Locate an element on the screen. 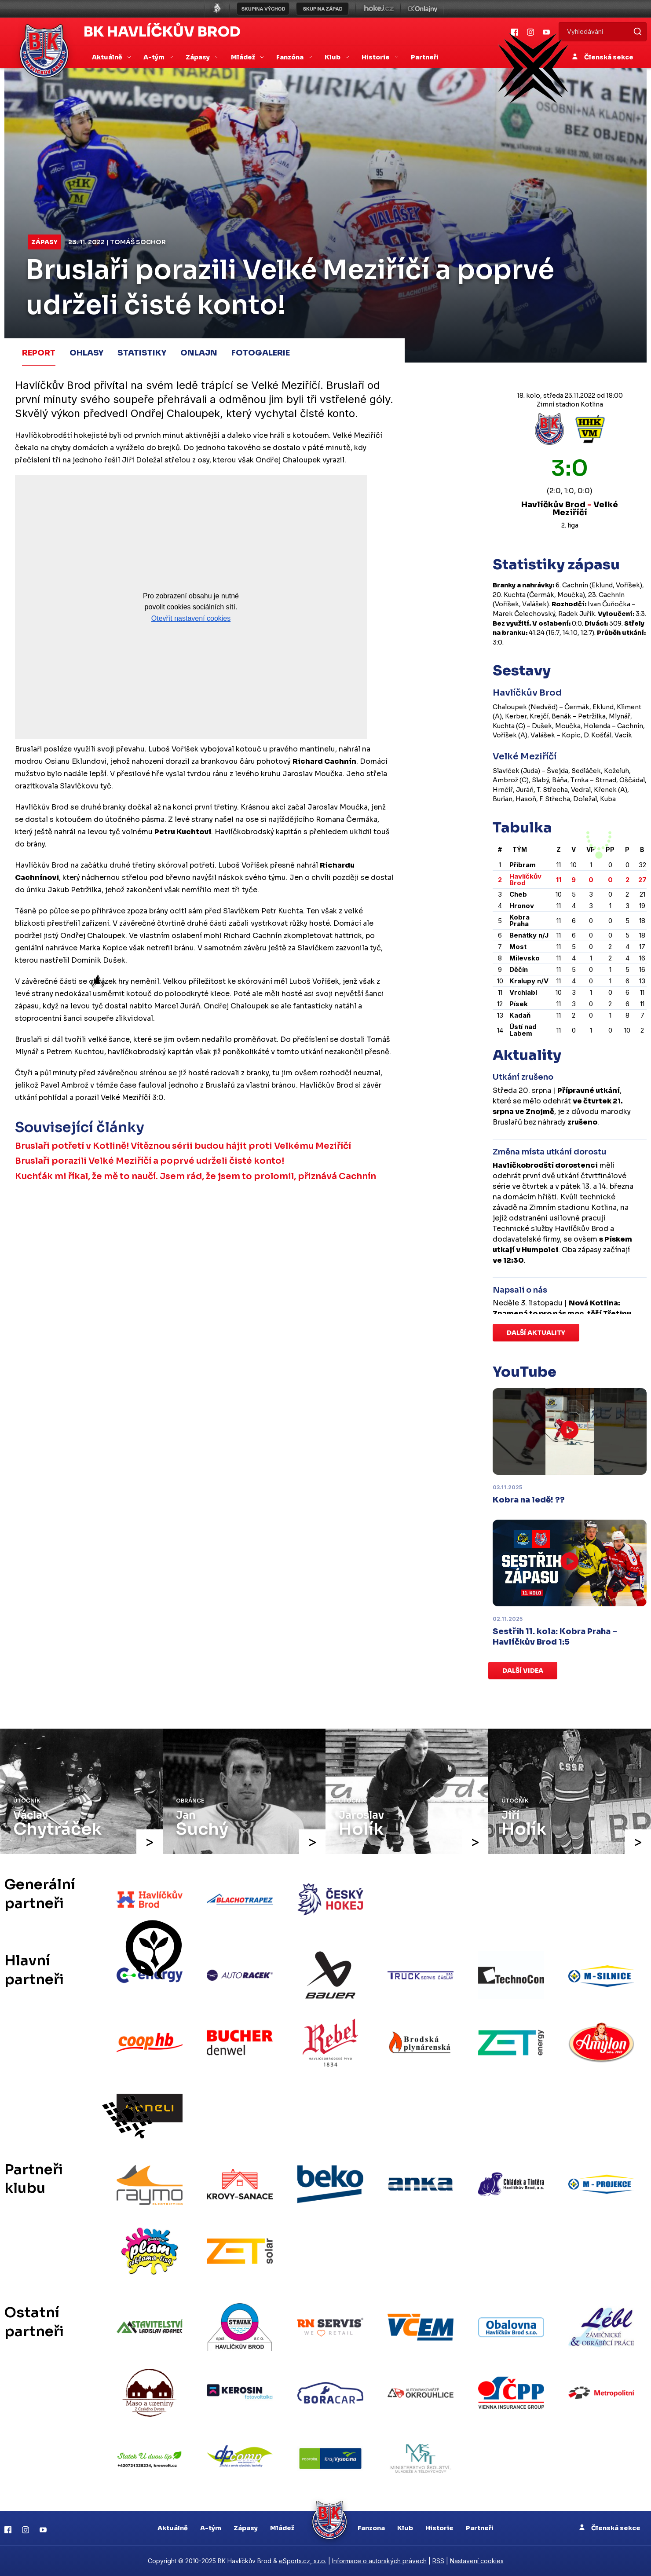 This screenshot has height=2576, width=651. browse plants and animals category is located at coordinates (154, 1949).